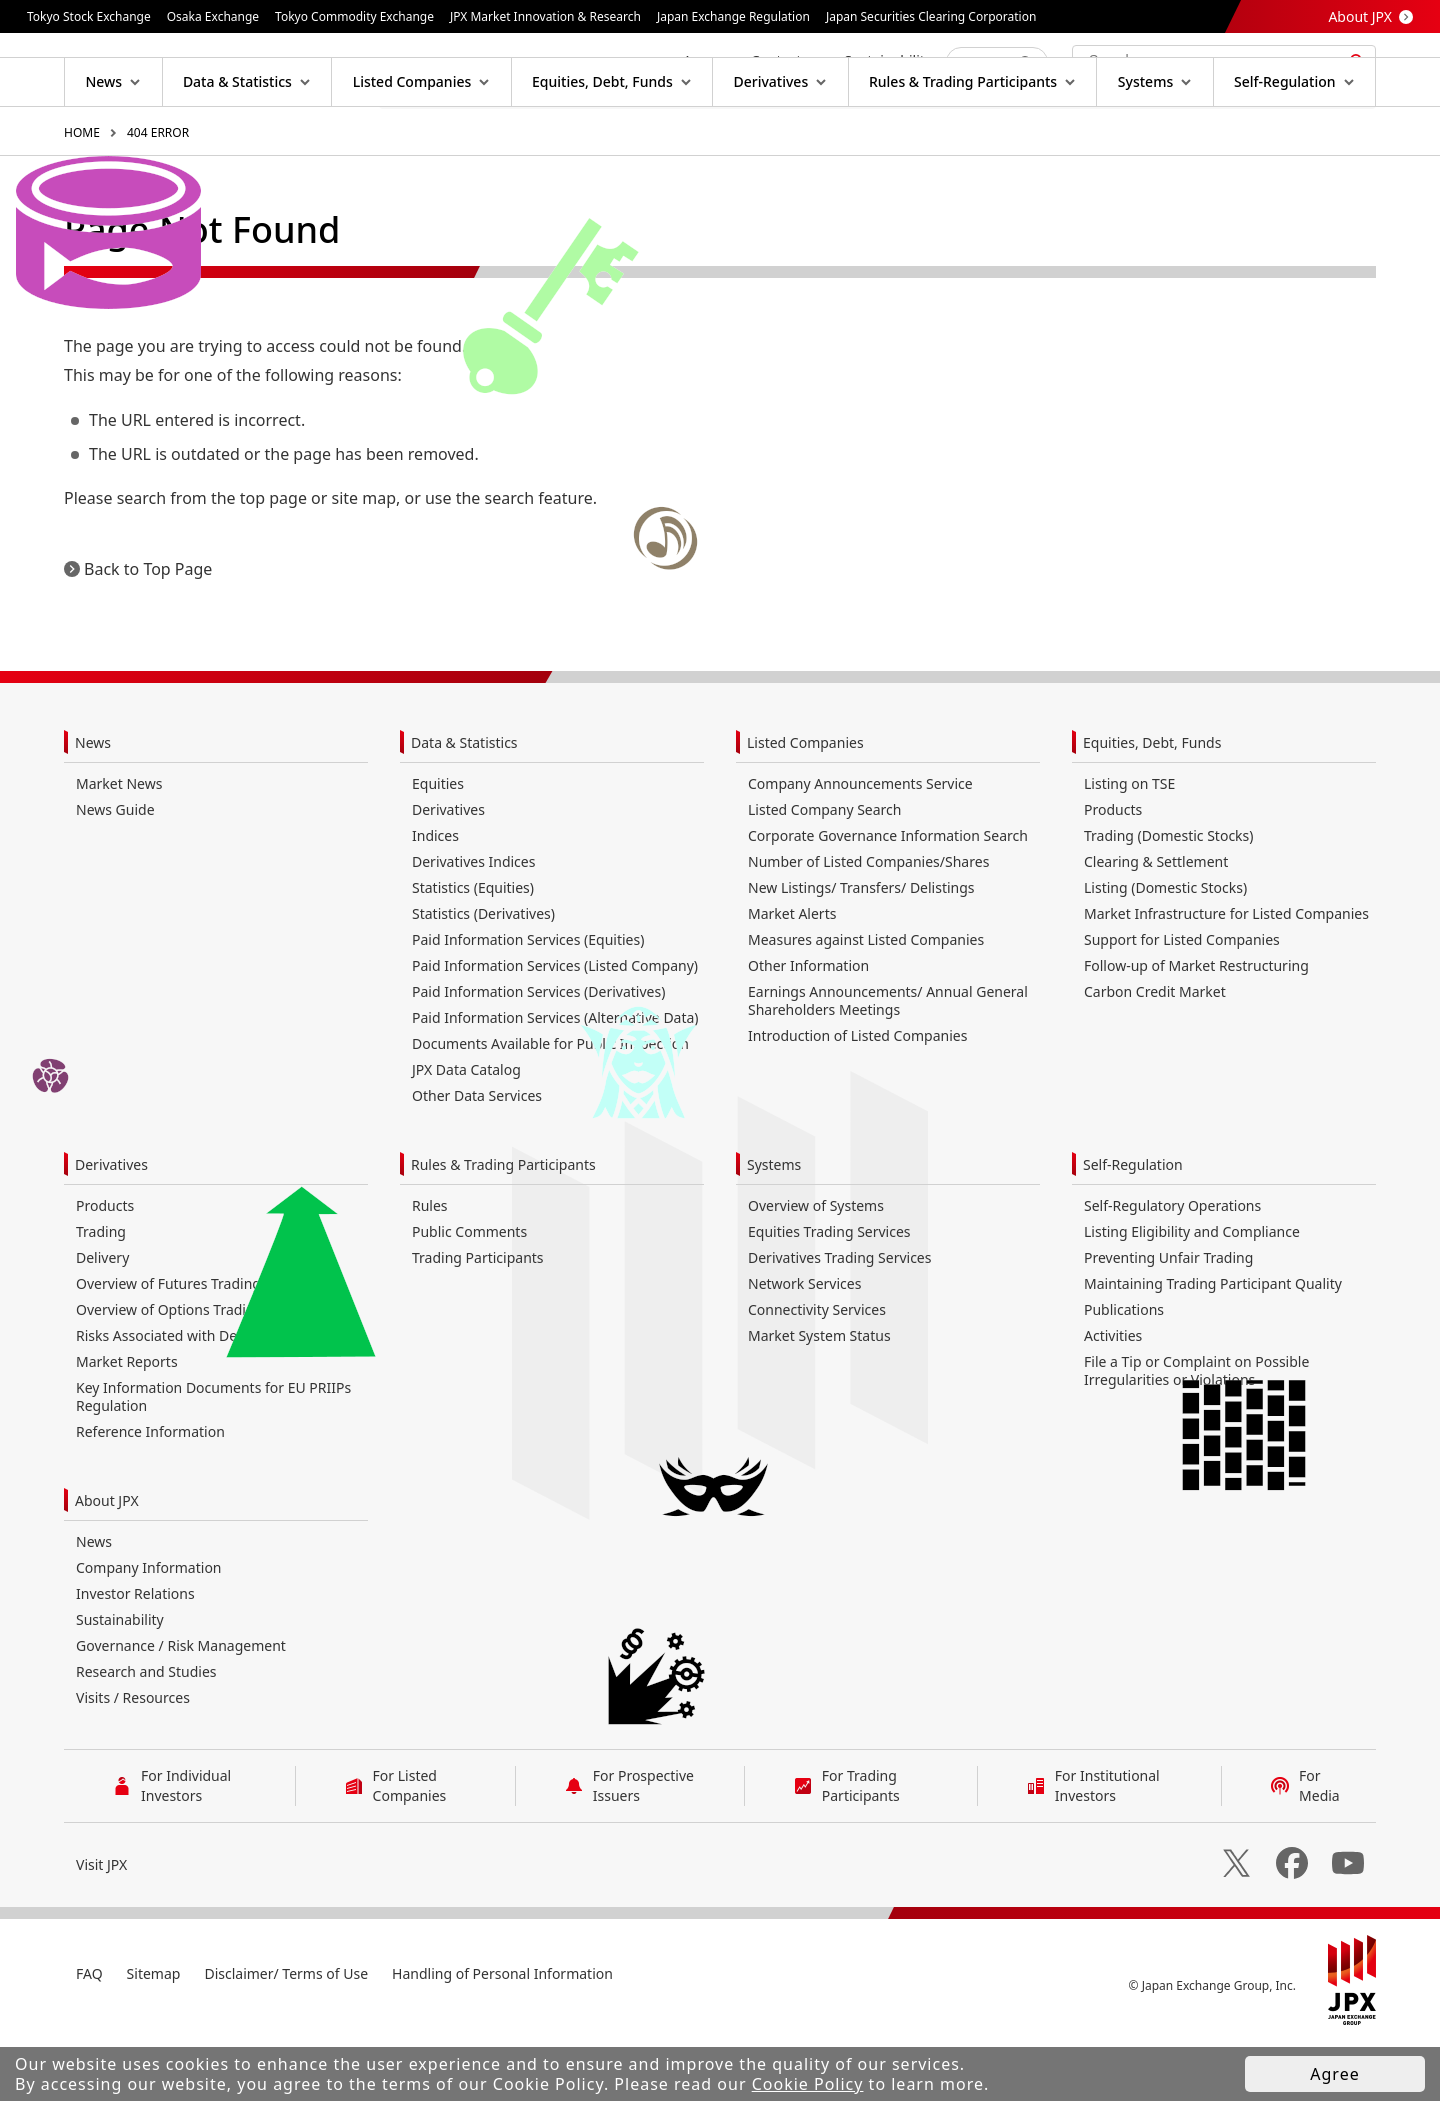 The image size is (1440, 2101). Describe the element at coordinates (665, 538) in the screenshot. I see `cast a music-based spell or ability` at that location.